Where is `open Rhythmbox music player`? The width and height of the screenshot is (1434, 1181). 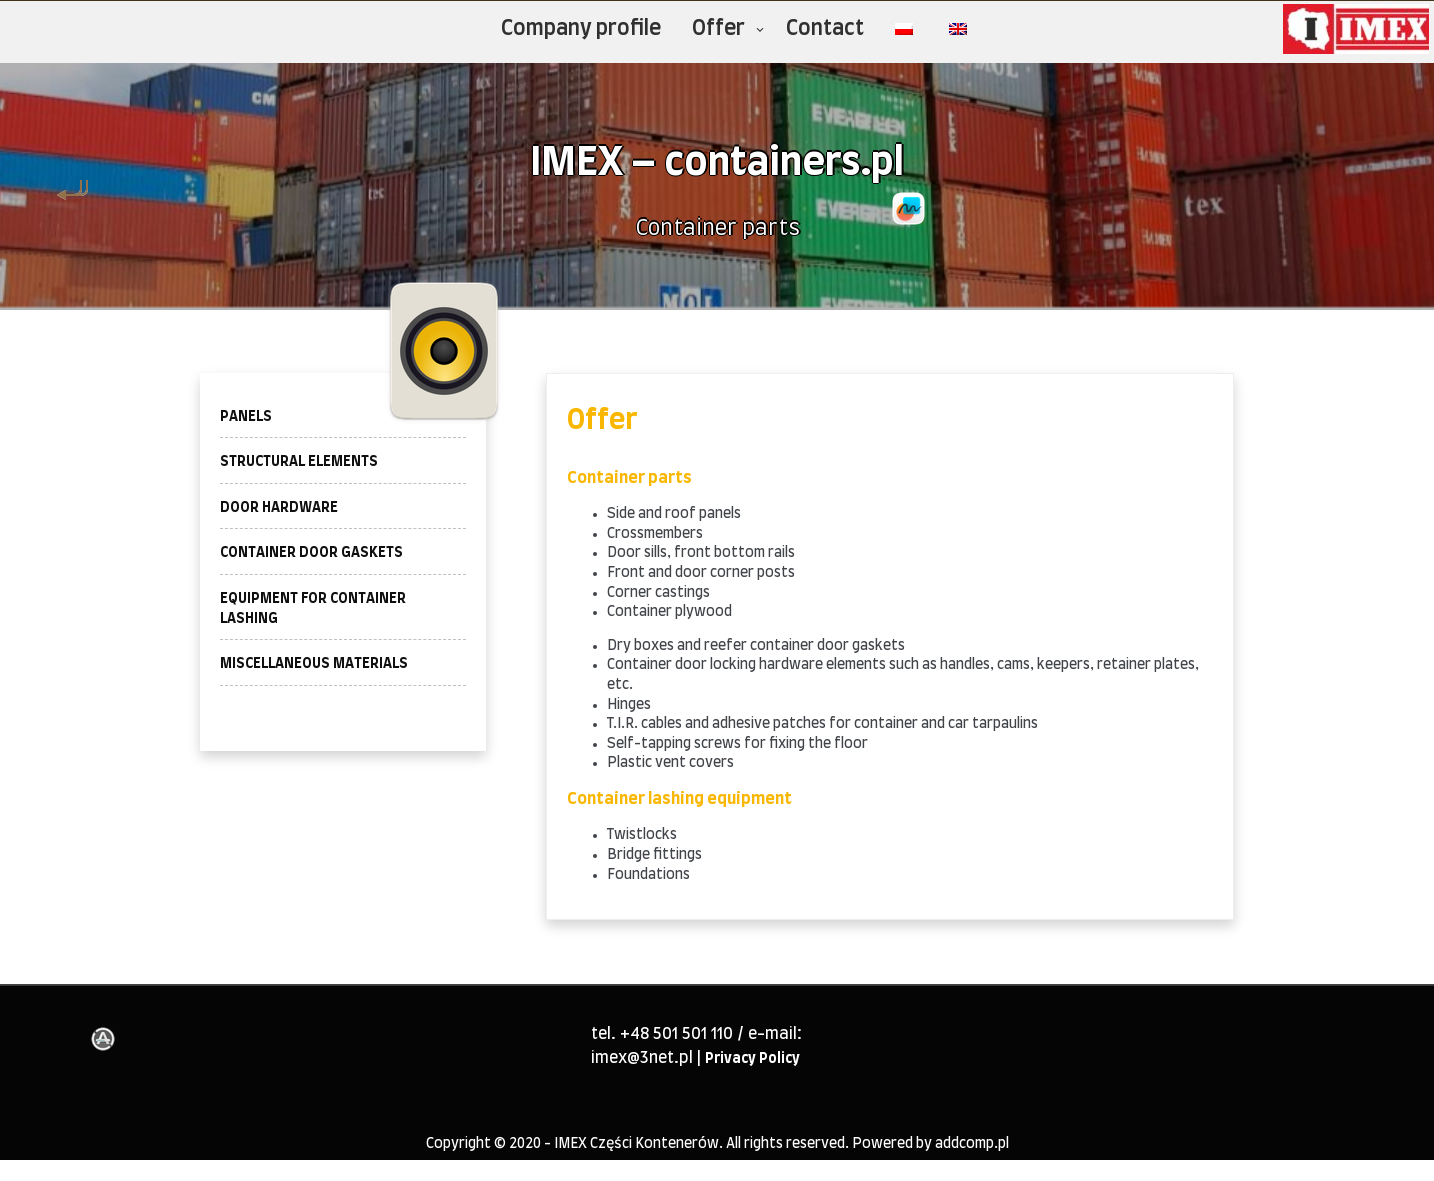 open Rhythmbox music player is located at coordinates (444, 351).